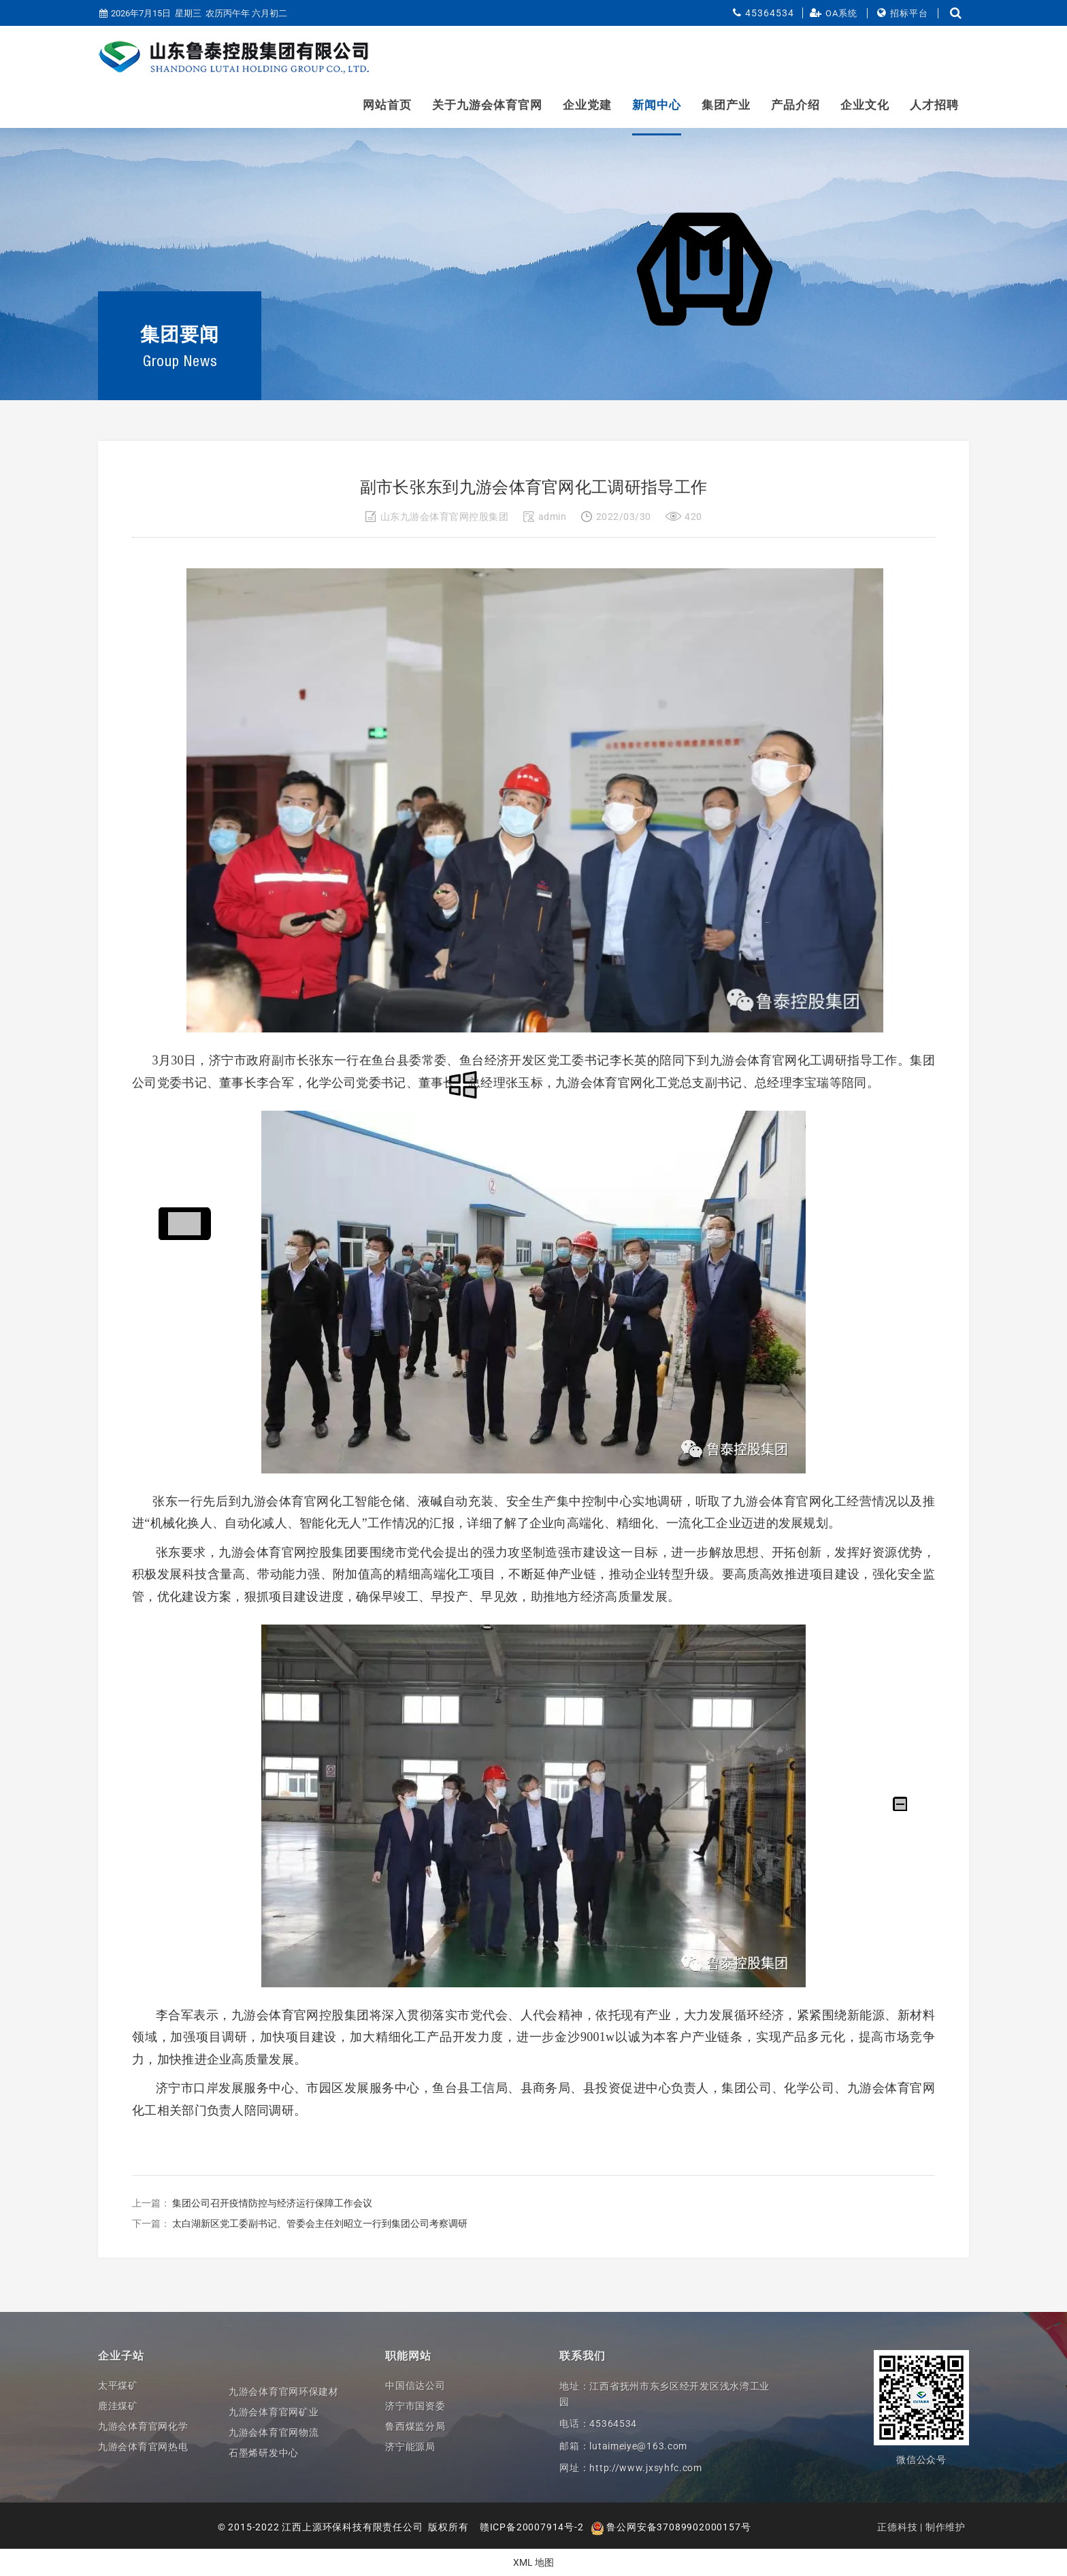  I want to click on open the Windows start menu, so click(464, 1085).